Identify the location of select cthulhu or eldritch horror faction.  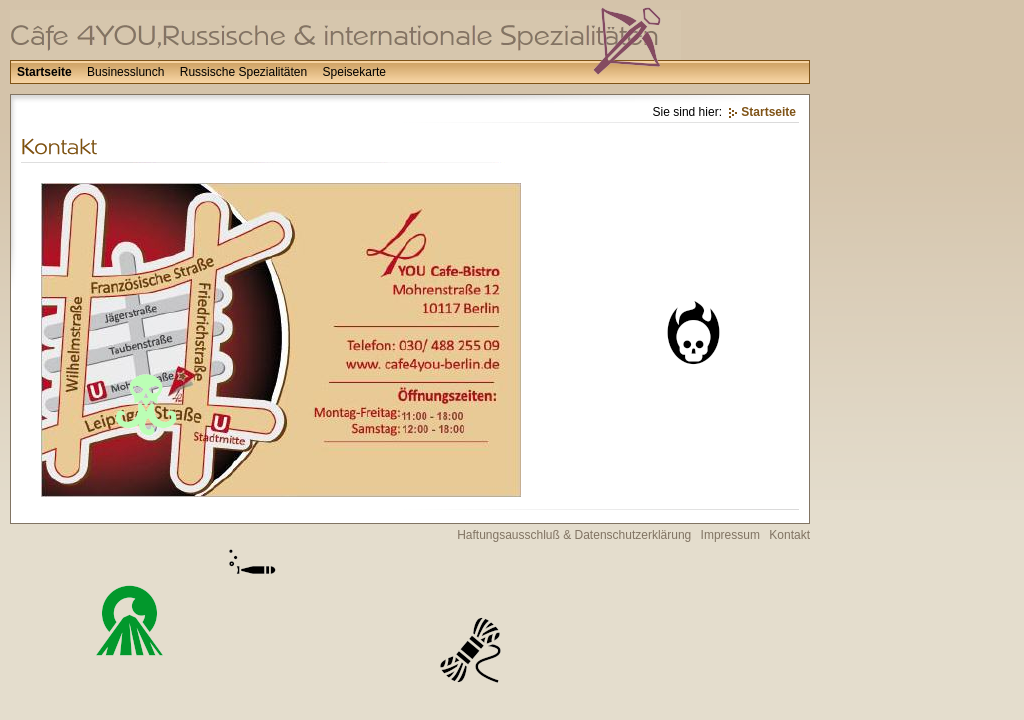
(146, 405).